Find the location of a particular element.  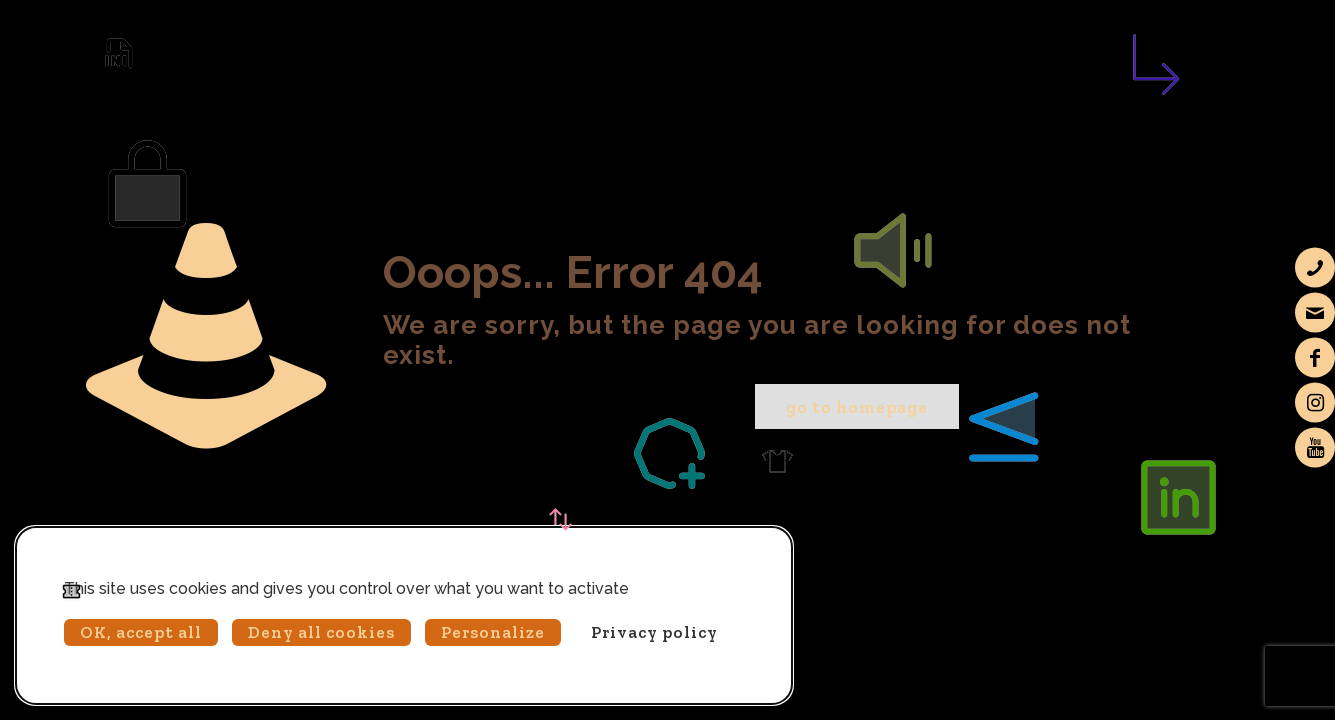

browse clothing or apparel items is located at coordinates (777, 461).